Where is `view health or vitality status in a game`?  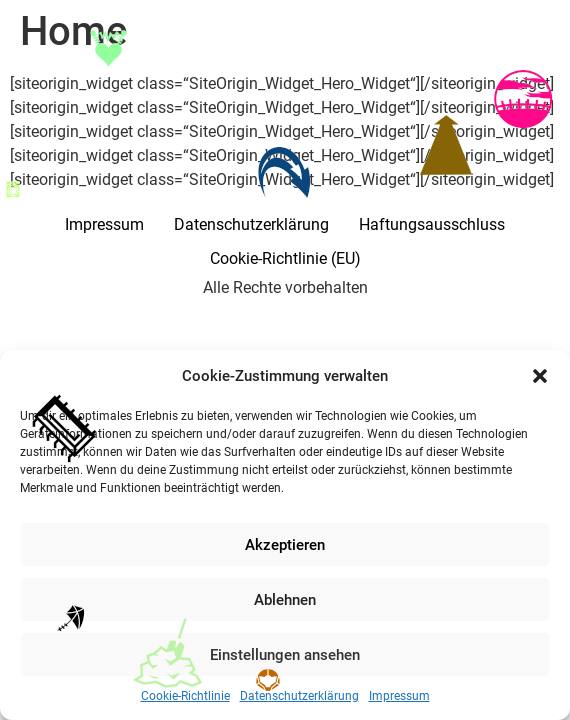
view health or vitality status in a game is located at coordinates (108, 48).